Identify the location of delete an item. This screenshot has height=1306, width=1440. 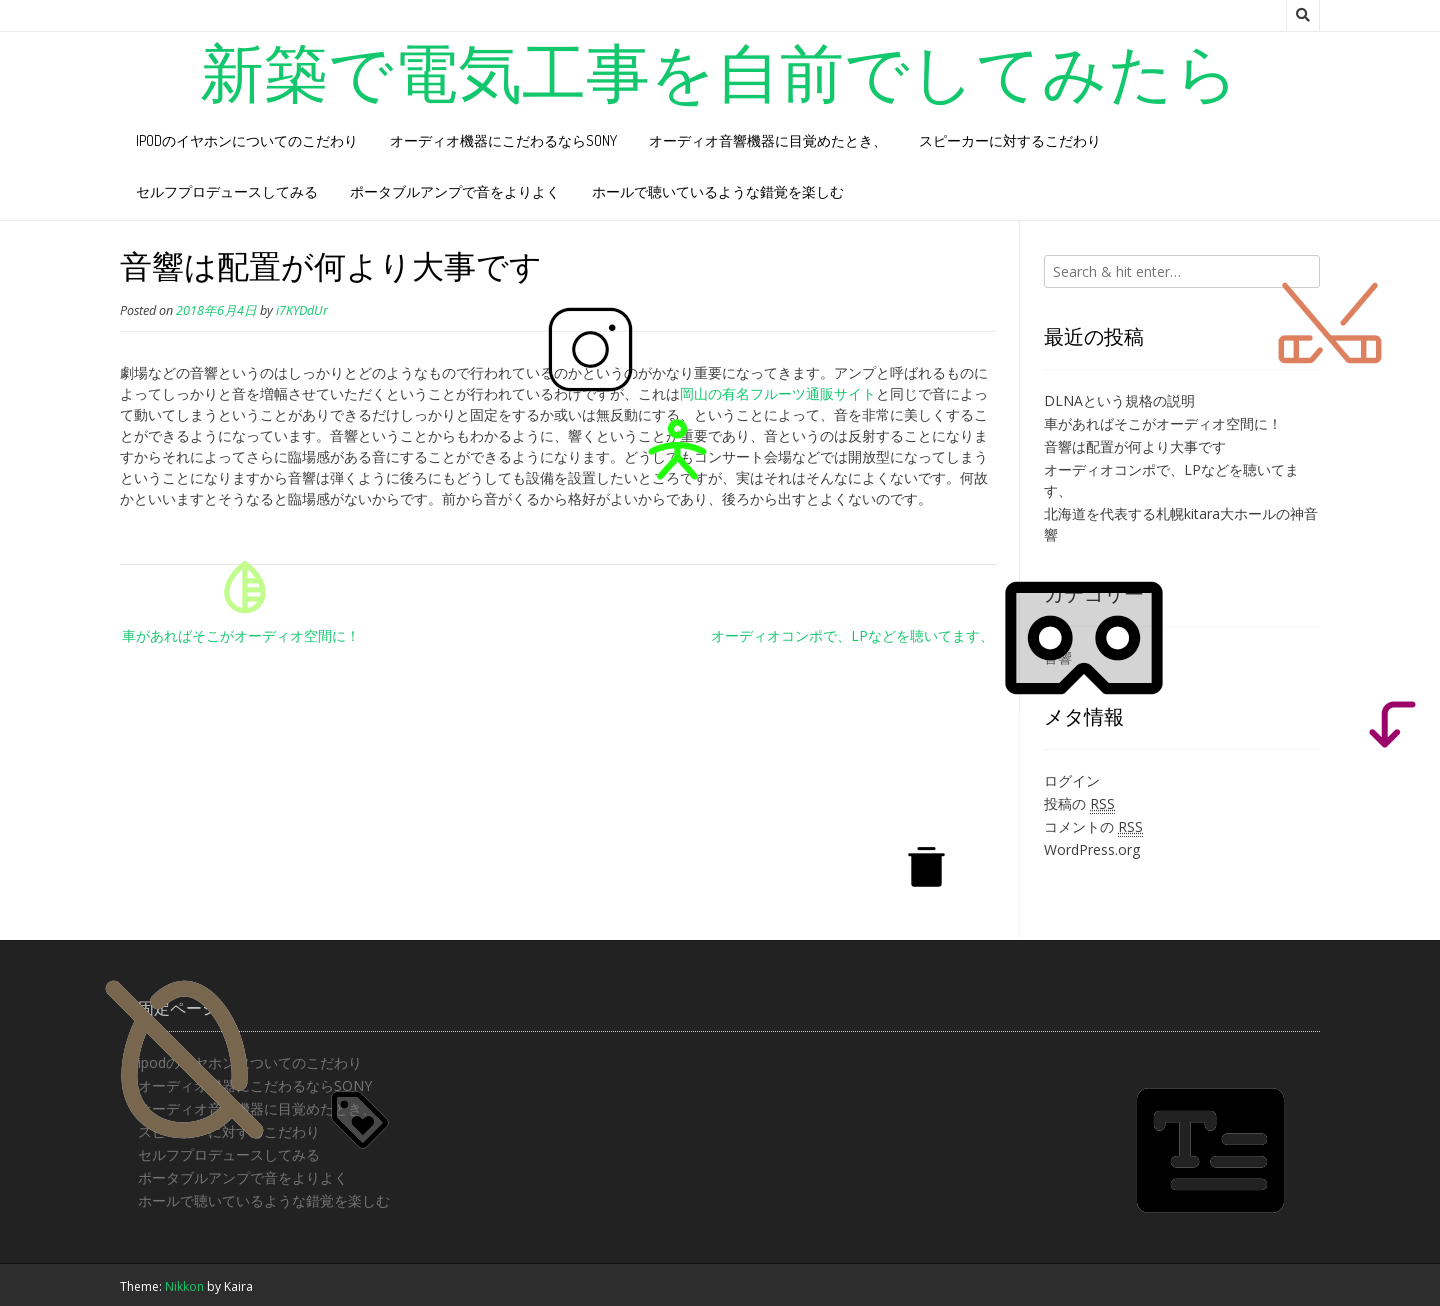
(926, 868).